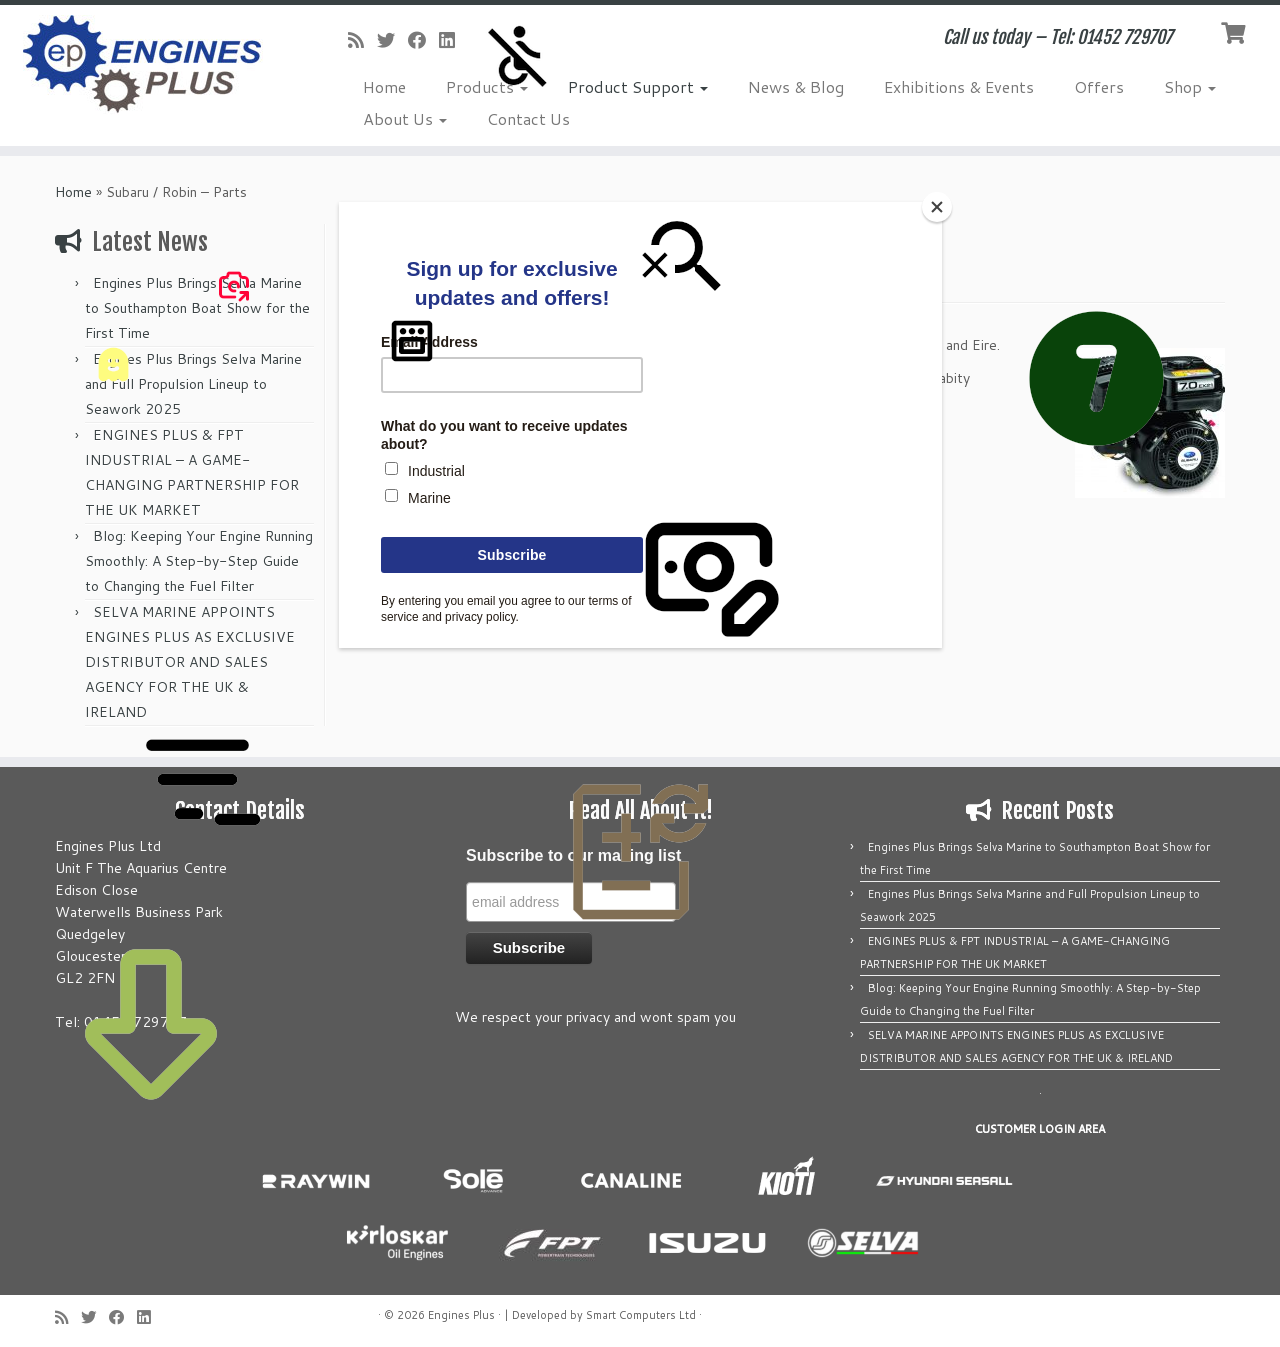  What do you see at coordinates (709, 567) in the screenshot?
I see `edit payment or transaction details` at bounding box center [709, 567].